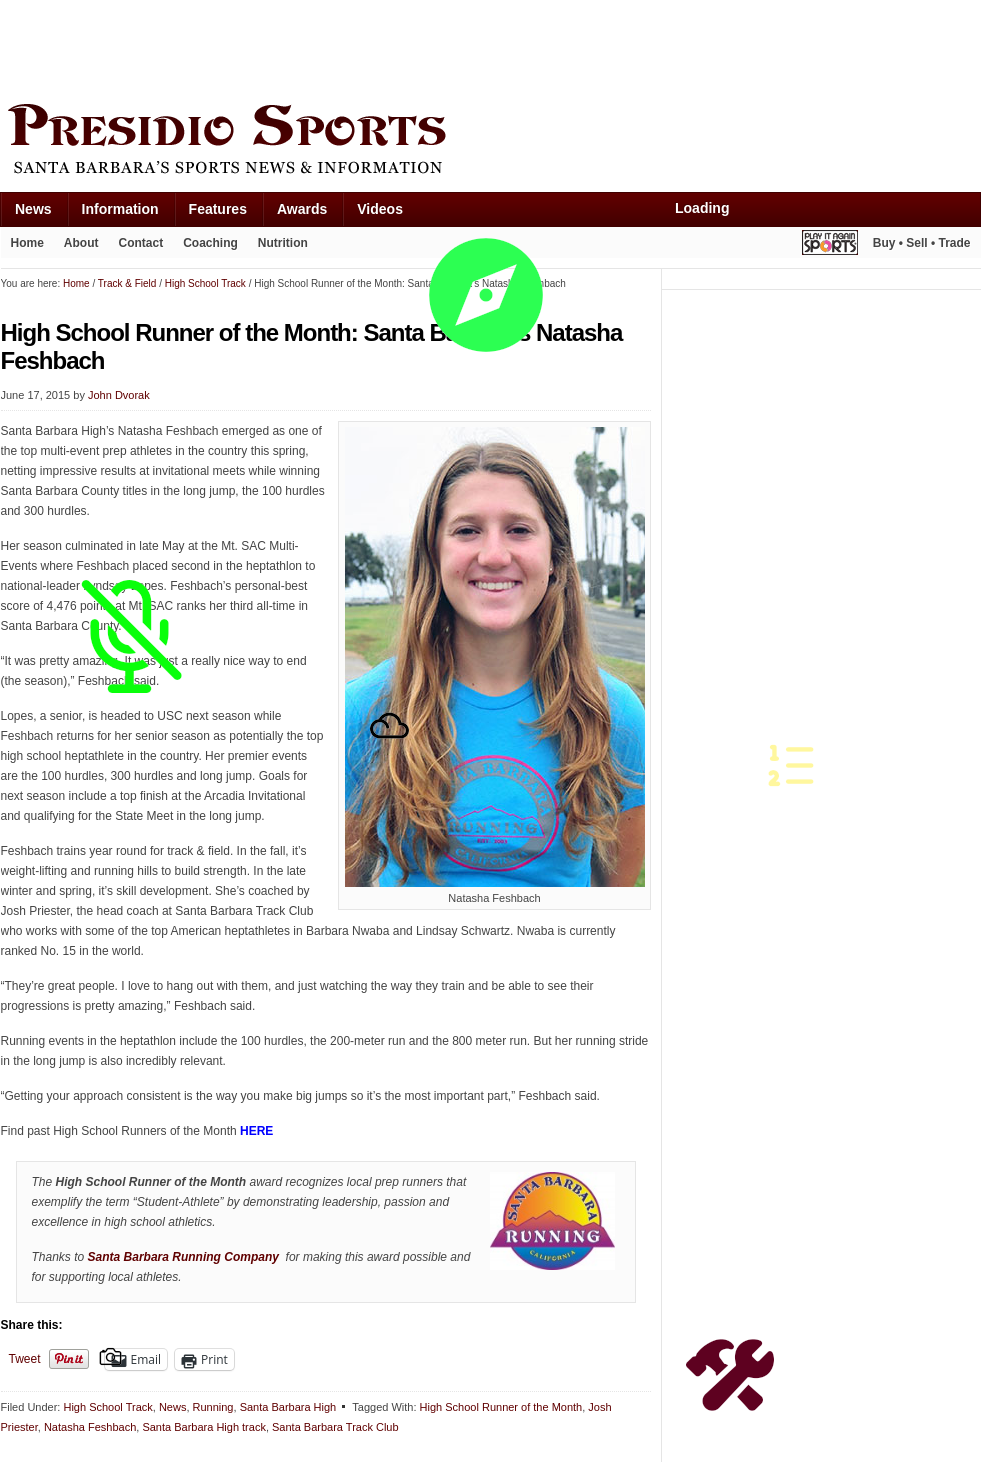  I want to click on access settings or configuration options, so click(730, 1375).